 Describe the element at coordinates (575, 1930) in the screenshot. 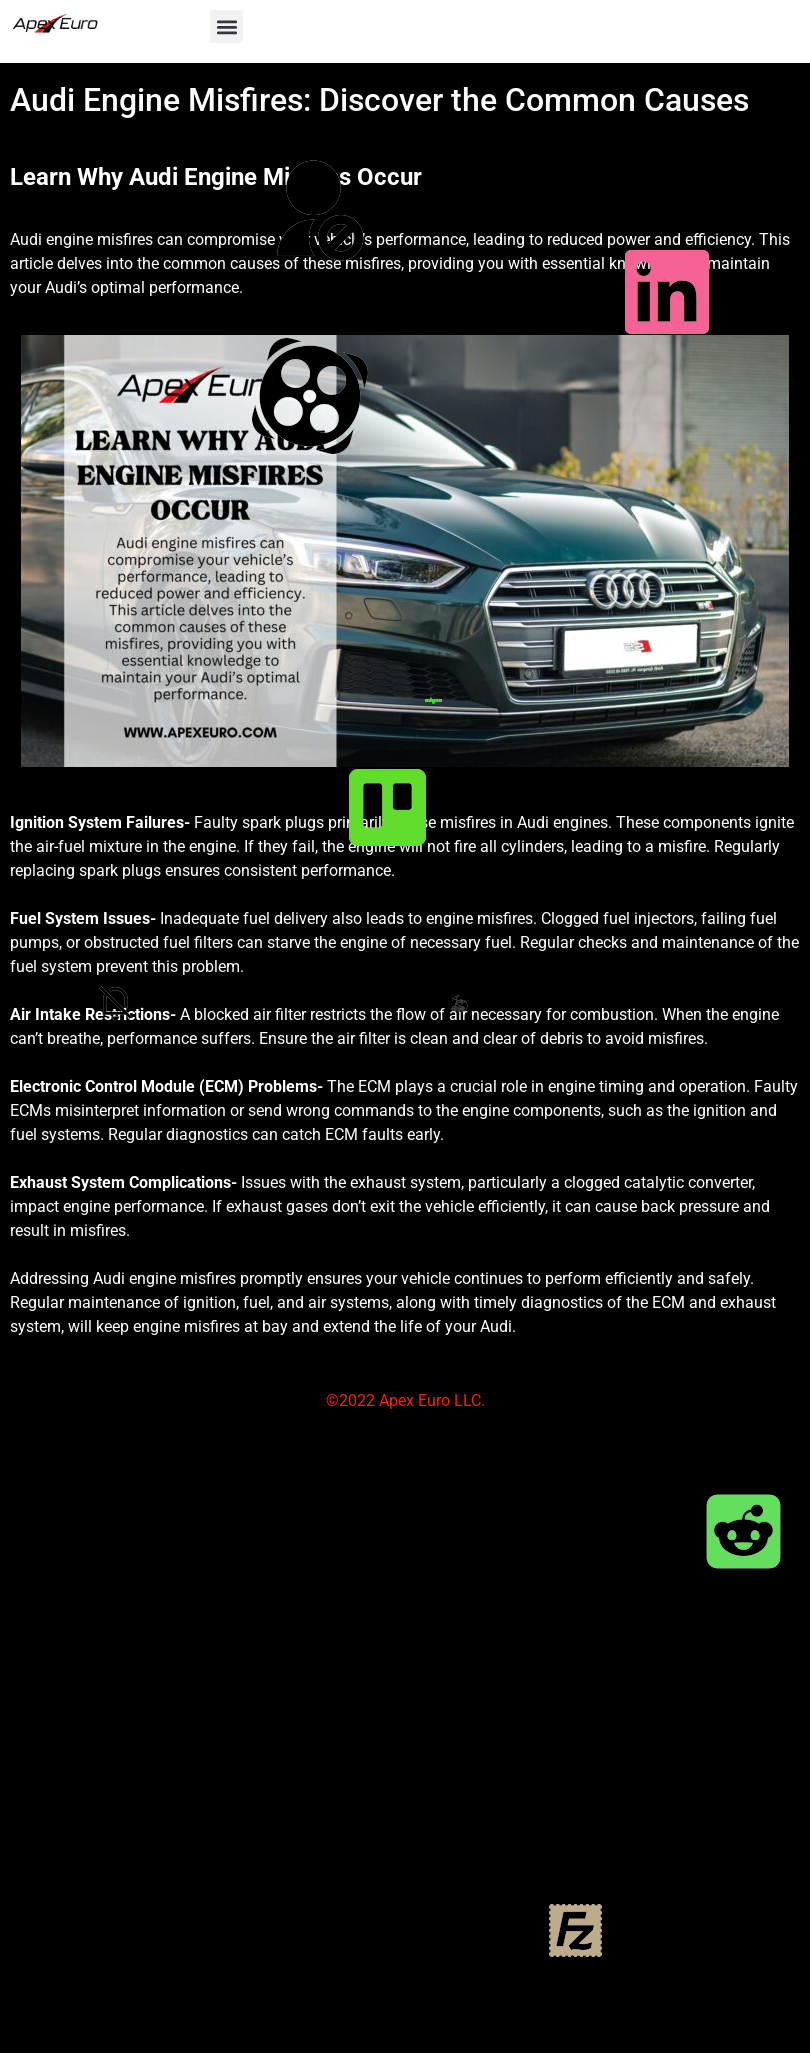

I see `open FileZilla FTP client` at that location.